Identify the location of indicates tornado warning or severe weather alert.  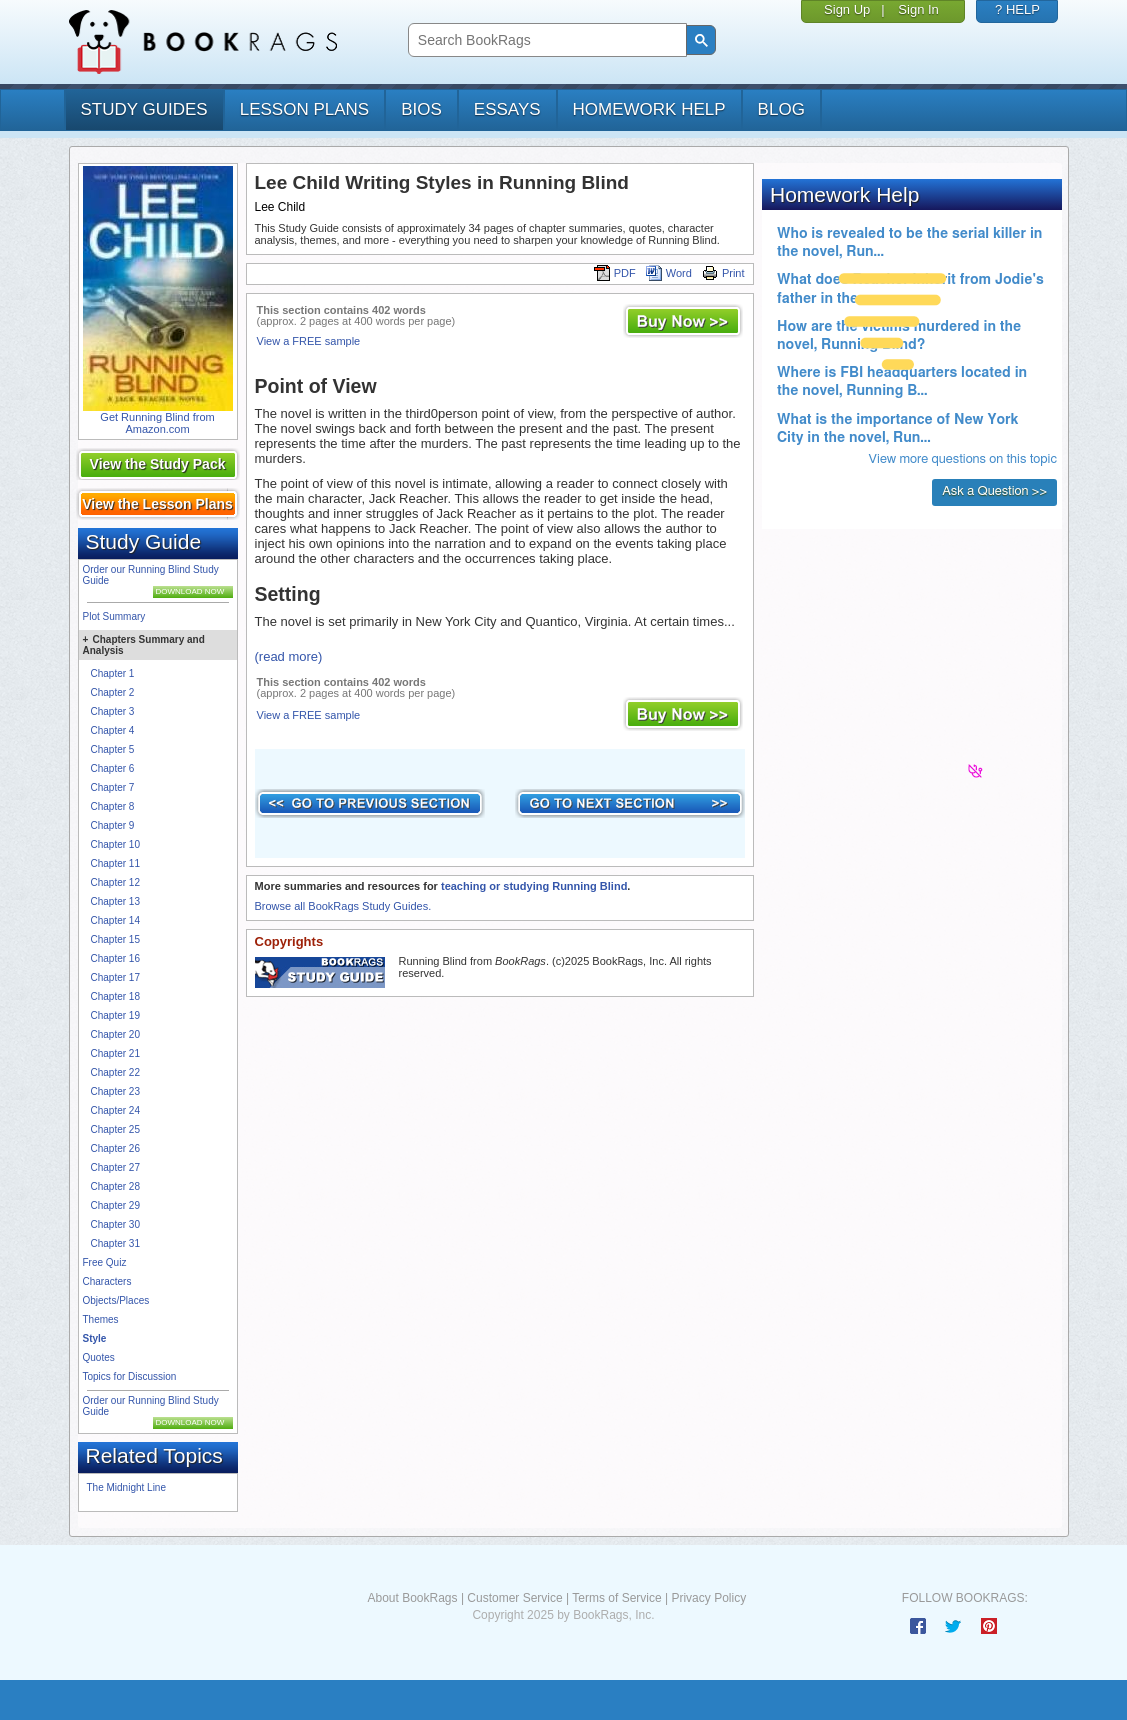
(892, 321).